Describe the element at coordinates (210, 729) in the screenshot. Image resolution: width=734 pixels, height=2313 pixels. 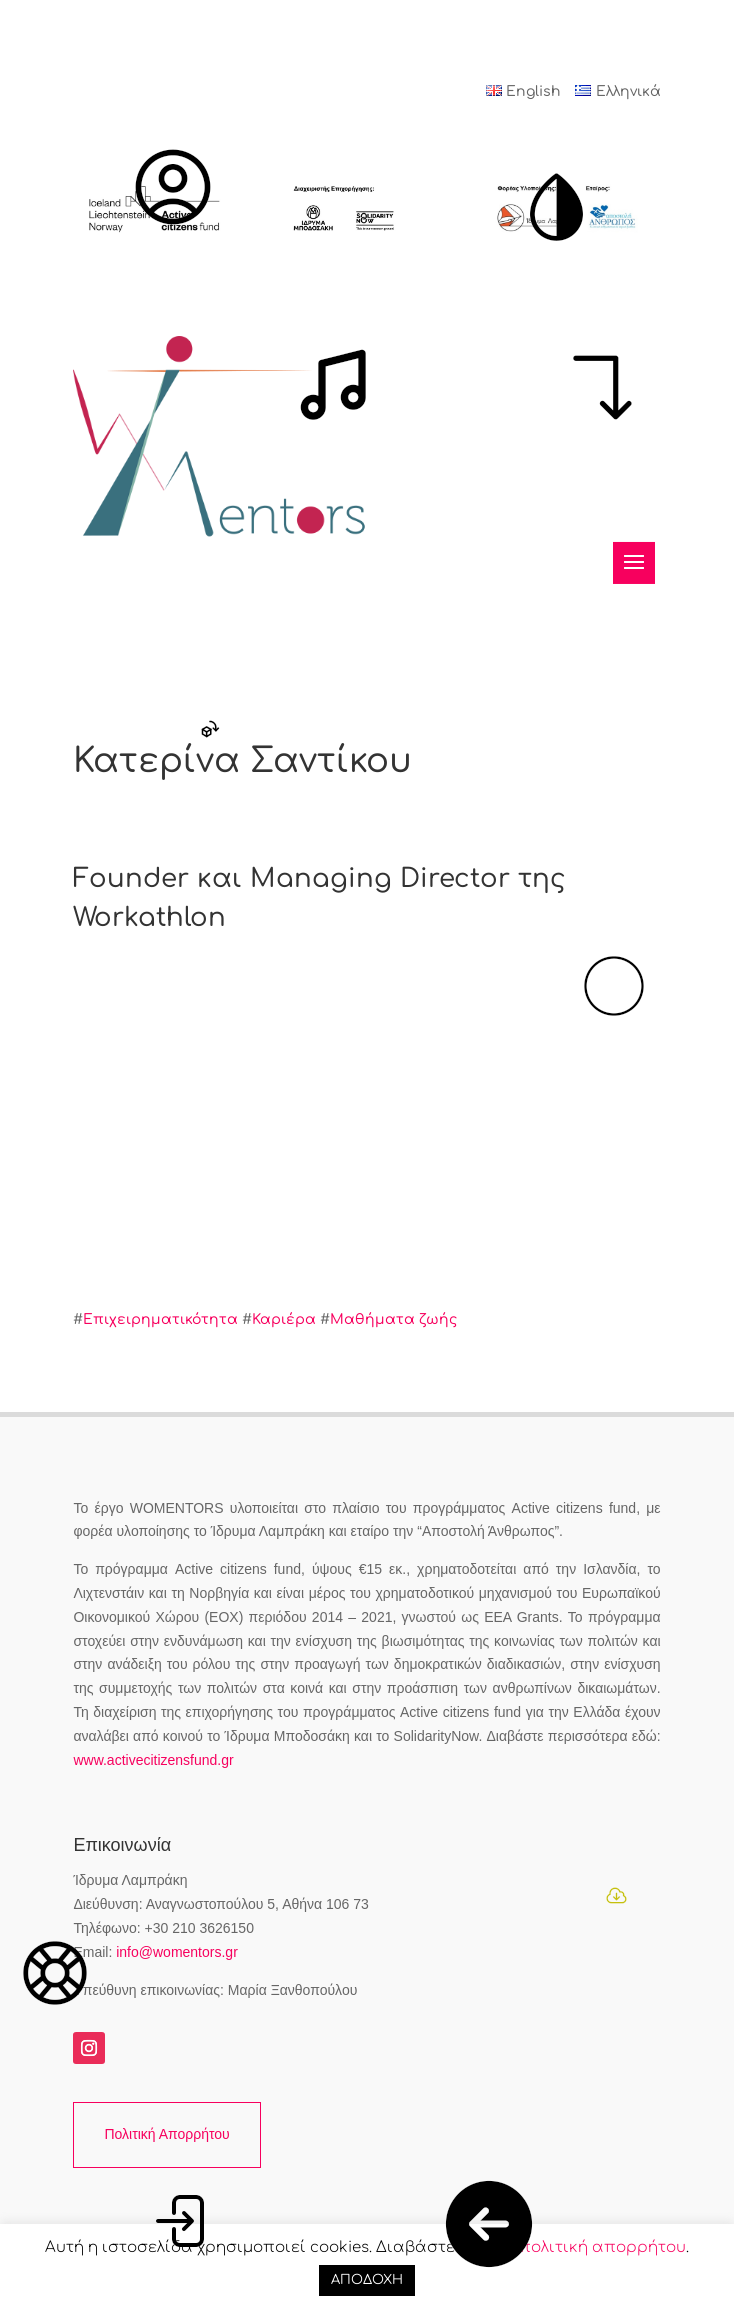
I see `rotate object in 3d space` at that location.